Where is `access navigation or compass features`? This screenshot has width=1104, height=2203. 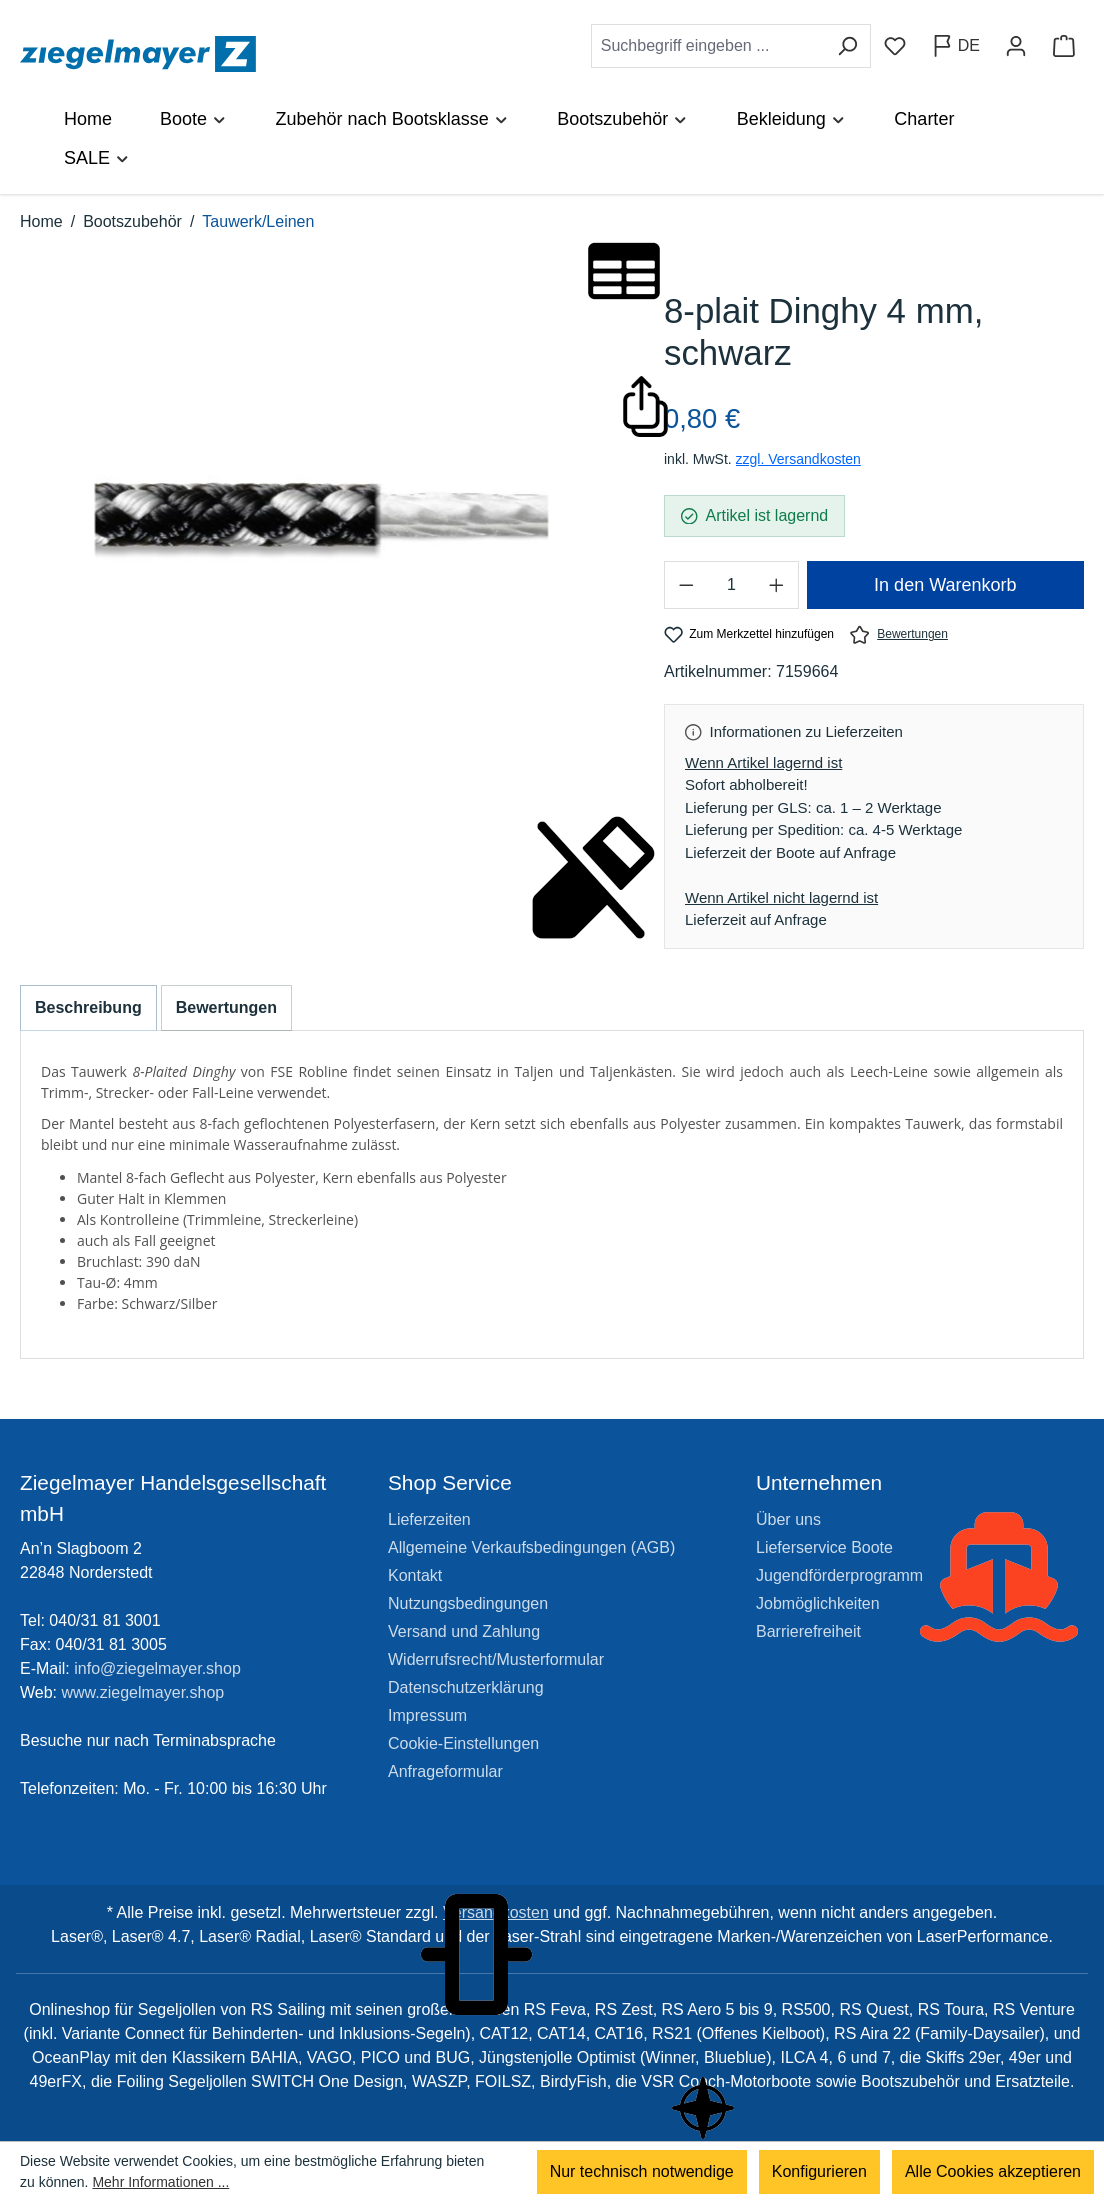 access navigation or compass features is located at coordinates (703, 2108).